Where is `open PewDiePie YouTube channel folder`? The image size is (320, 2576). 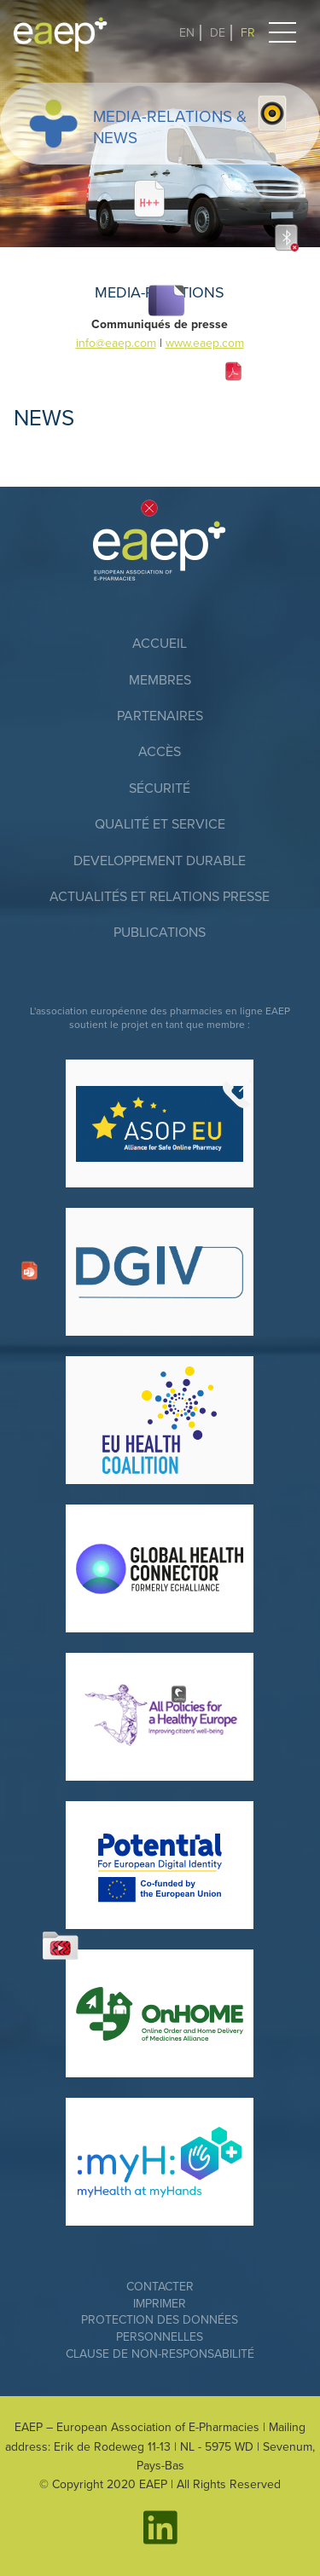
open PewDiePie YouTube channel folder is located at coordinates (60, 1946).